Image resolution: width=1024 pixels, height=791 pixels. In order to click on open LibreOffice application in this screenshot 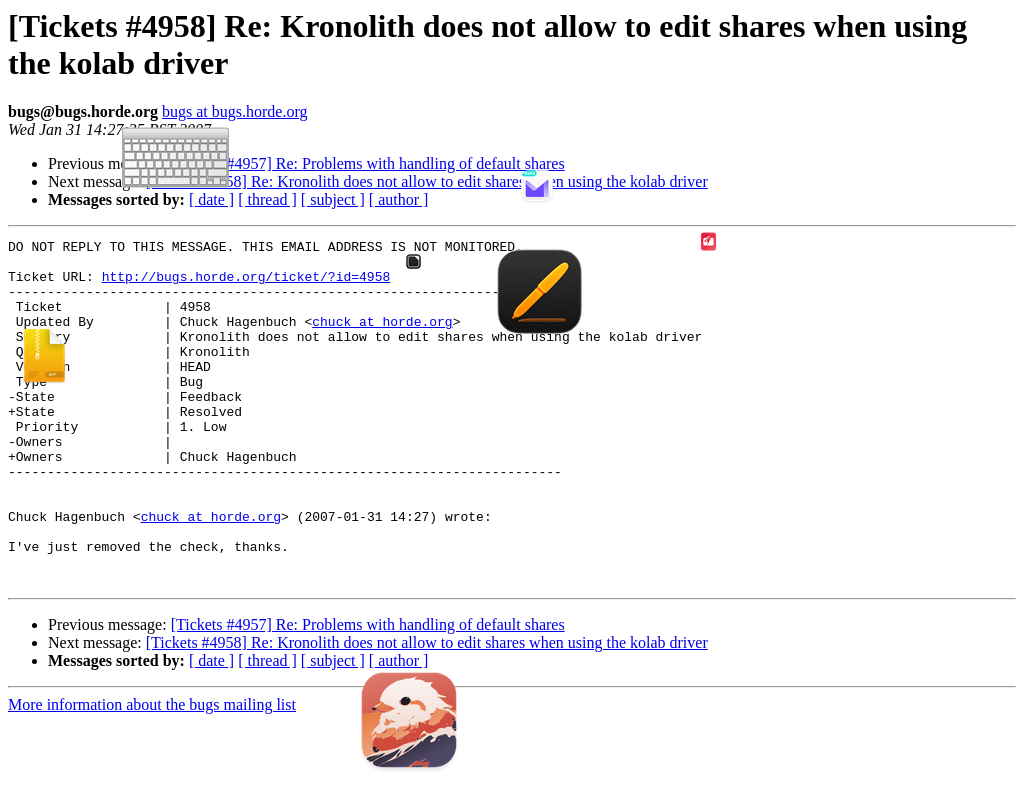, I will do `click(413, 261)`.